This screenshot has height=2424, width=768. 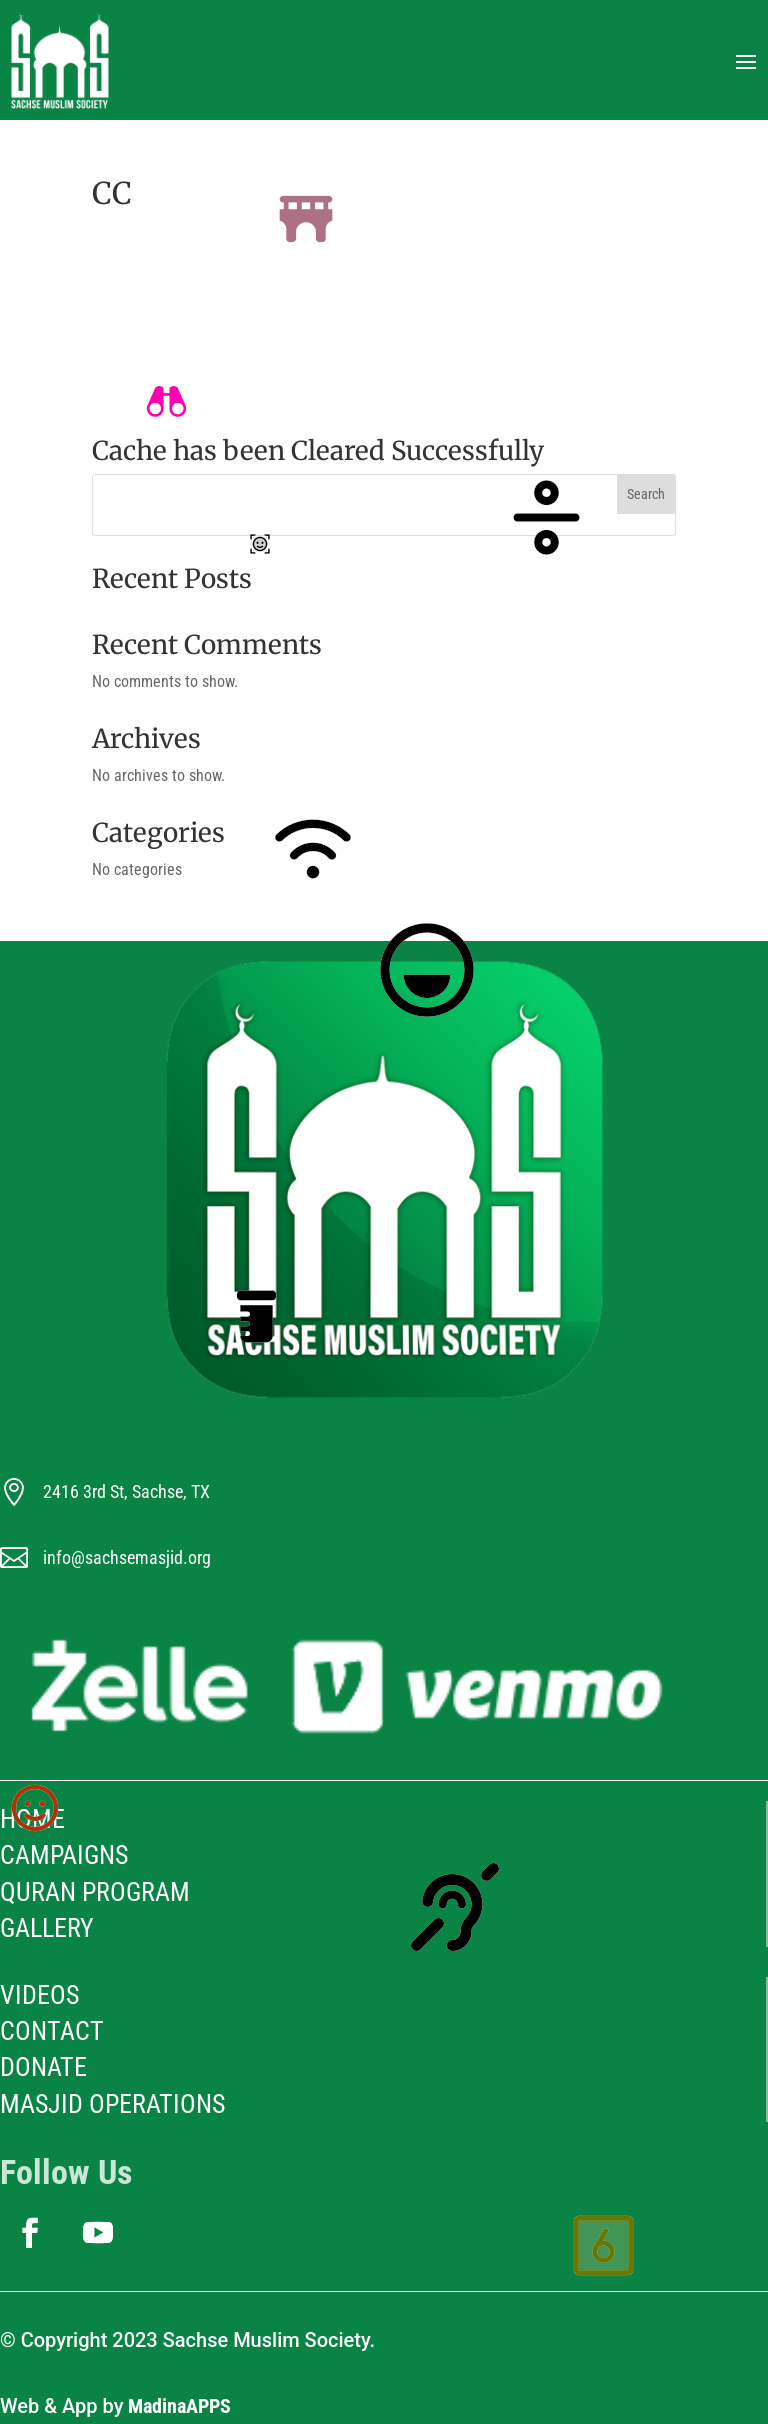 What do you see at coordinates (313, 849) in the screenshot?
I see `wifi connection status indicator` at bounding box center [313, 849].